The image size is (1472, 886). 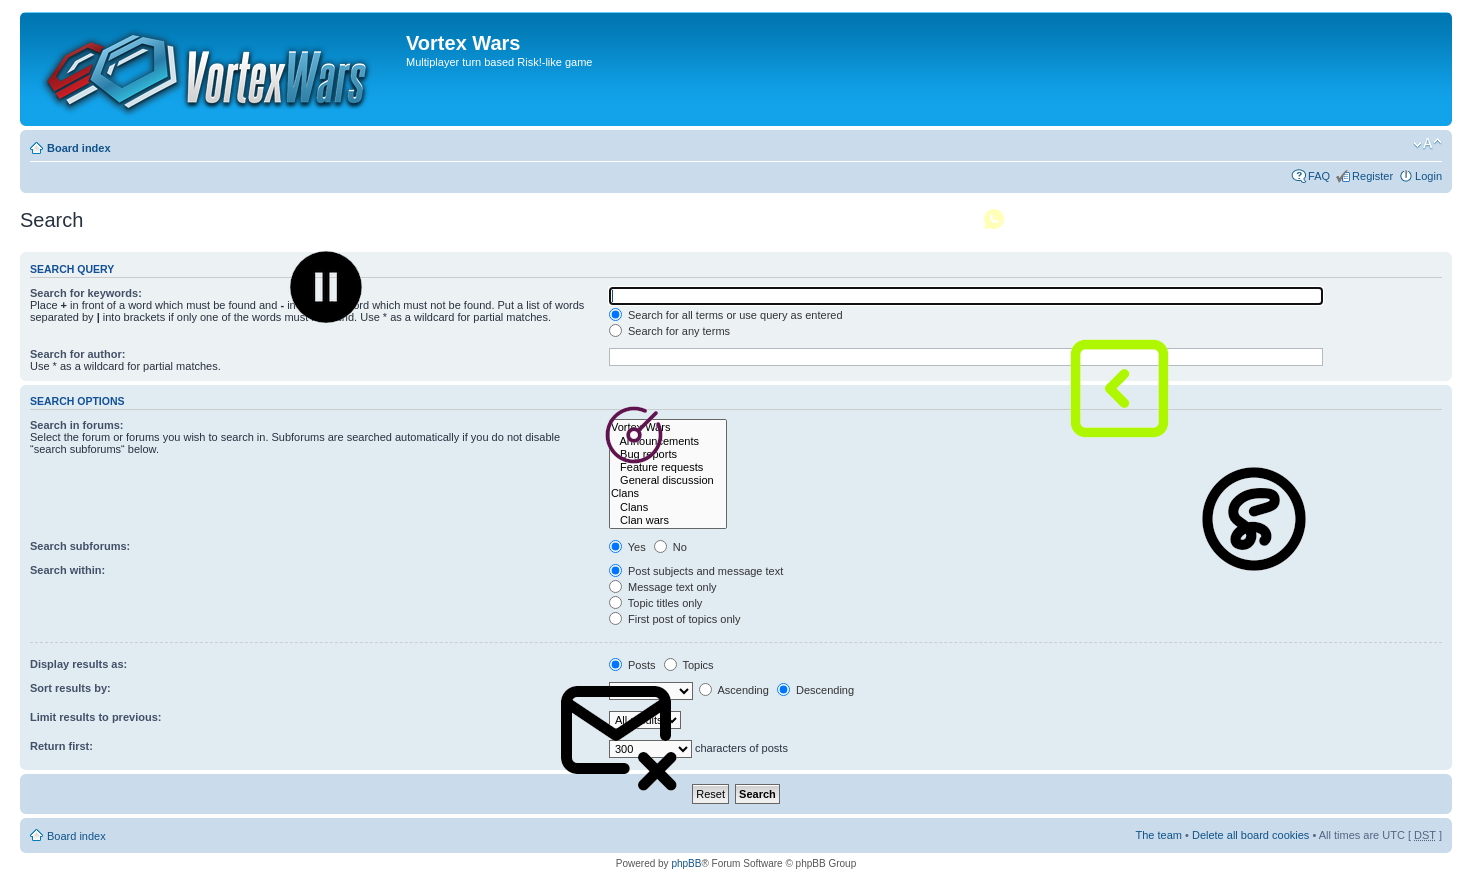 What do you see at coordinates (1254, 519) in the screenshot?
I see `indicates sass stylesheet technology` at bounding box center [1254, 519].